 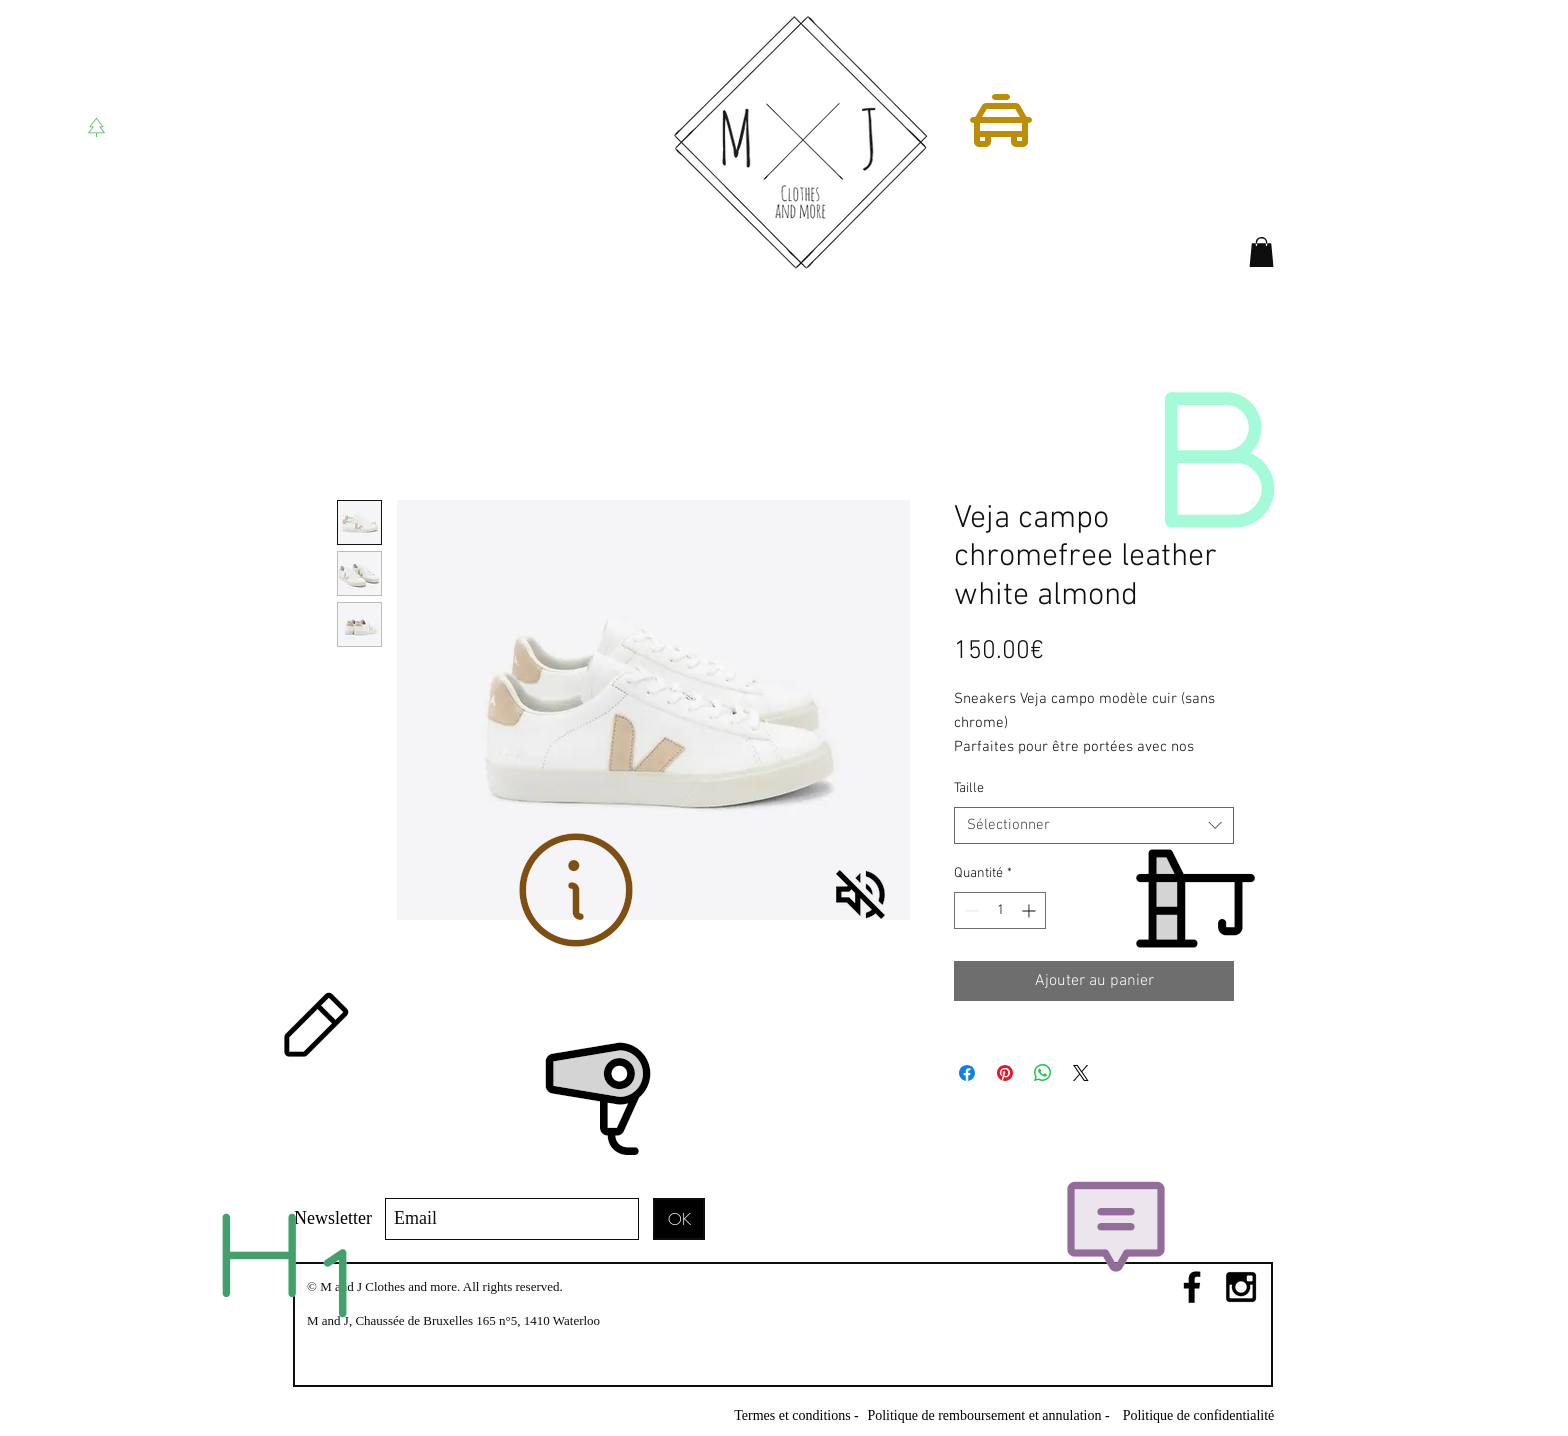 What do you see at coordinates (96, 127) in the screenshot?
I see `access nature or outdoor-related content` at bounding box center [96, 127].